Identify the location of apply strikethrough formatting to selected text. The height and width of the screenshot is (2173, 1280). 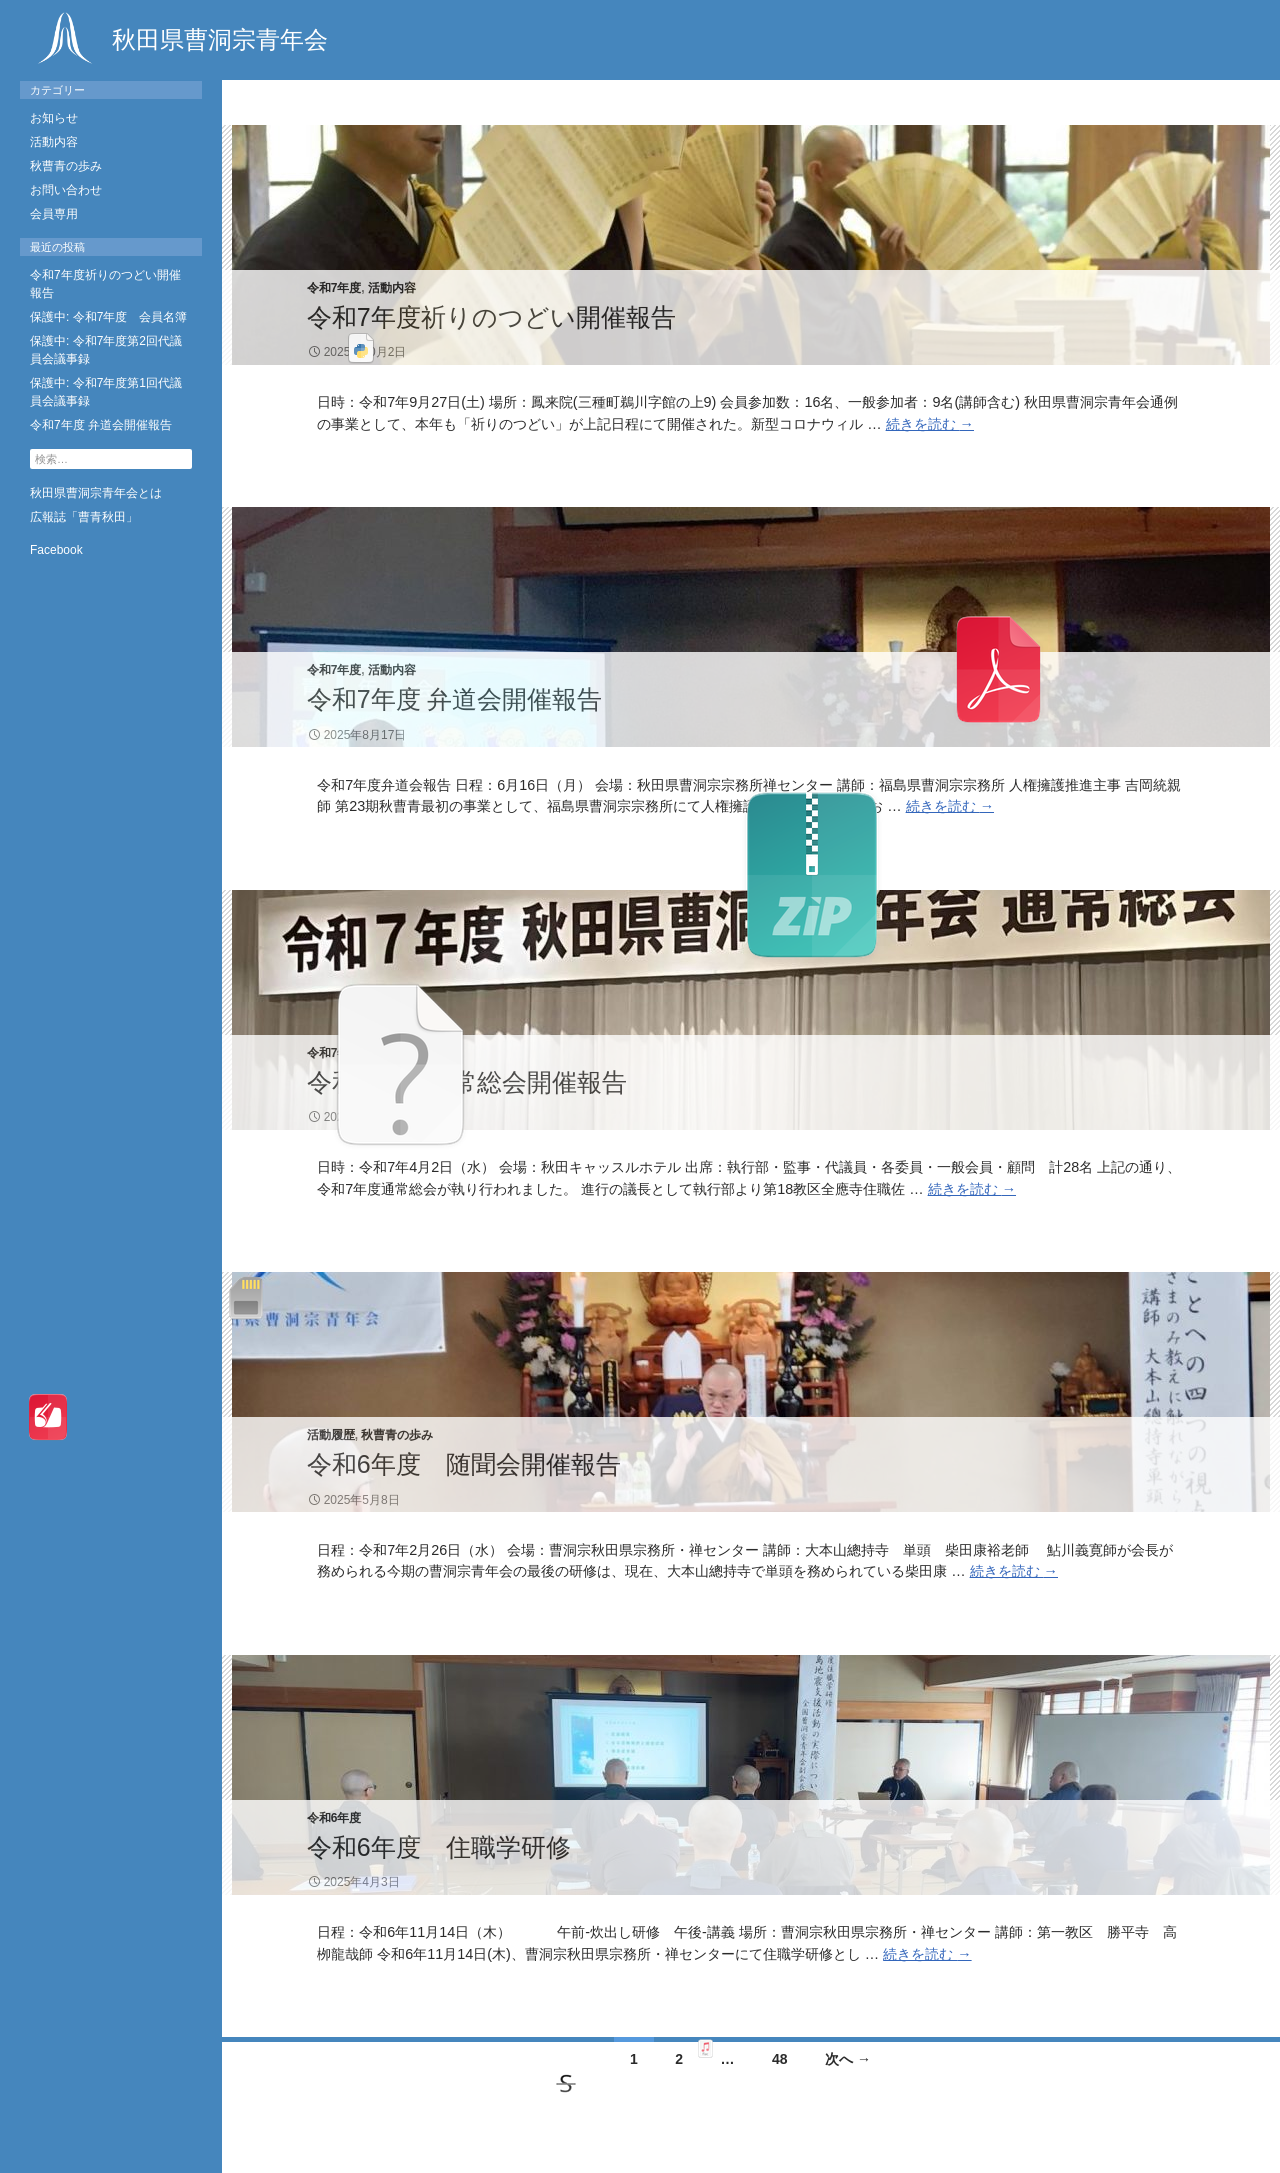
(566, 2084).